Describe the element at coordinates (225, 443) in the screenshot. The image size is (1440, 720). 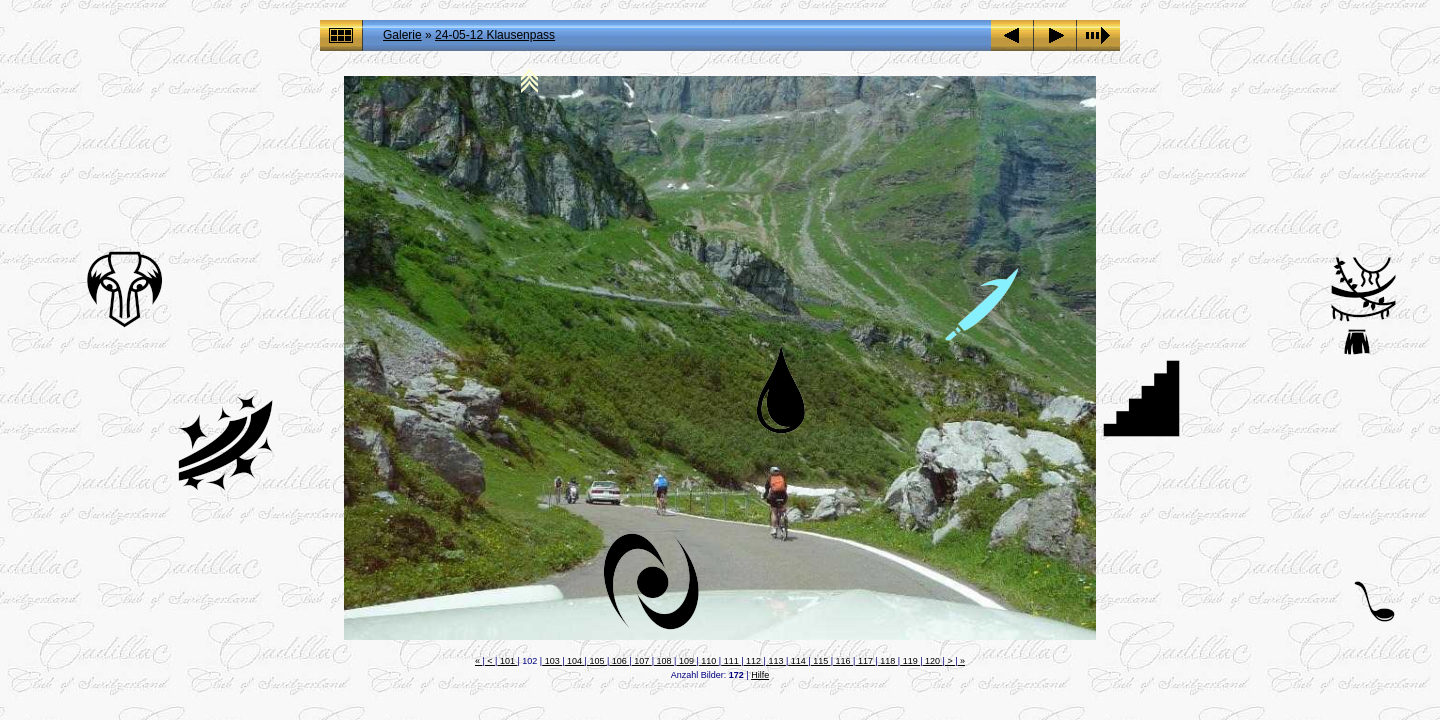
I see `equip or select a magical sword weapon` at that location.